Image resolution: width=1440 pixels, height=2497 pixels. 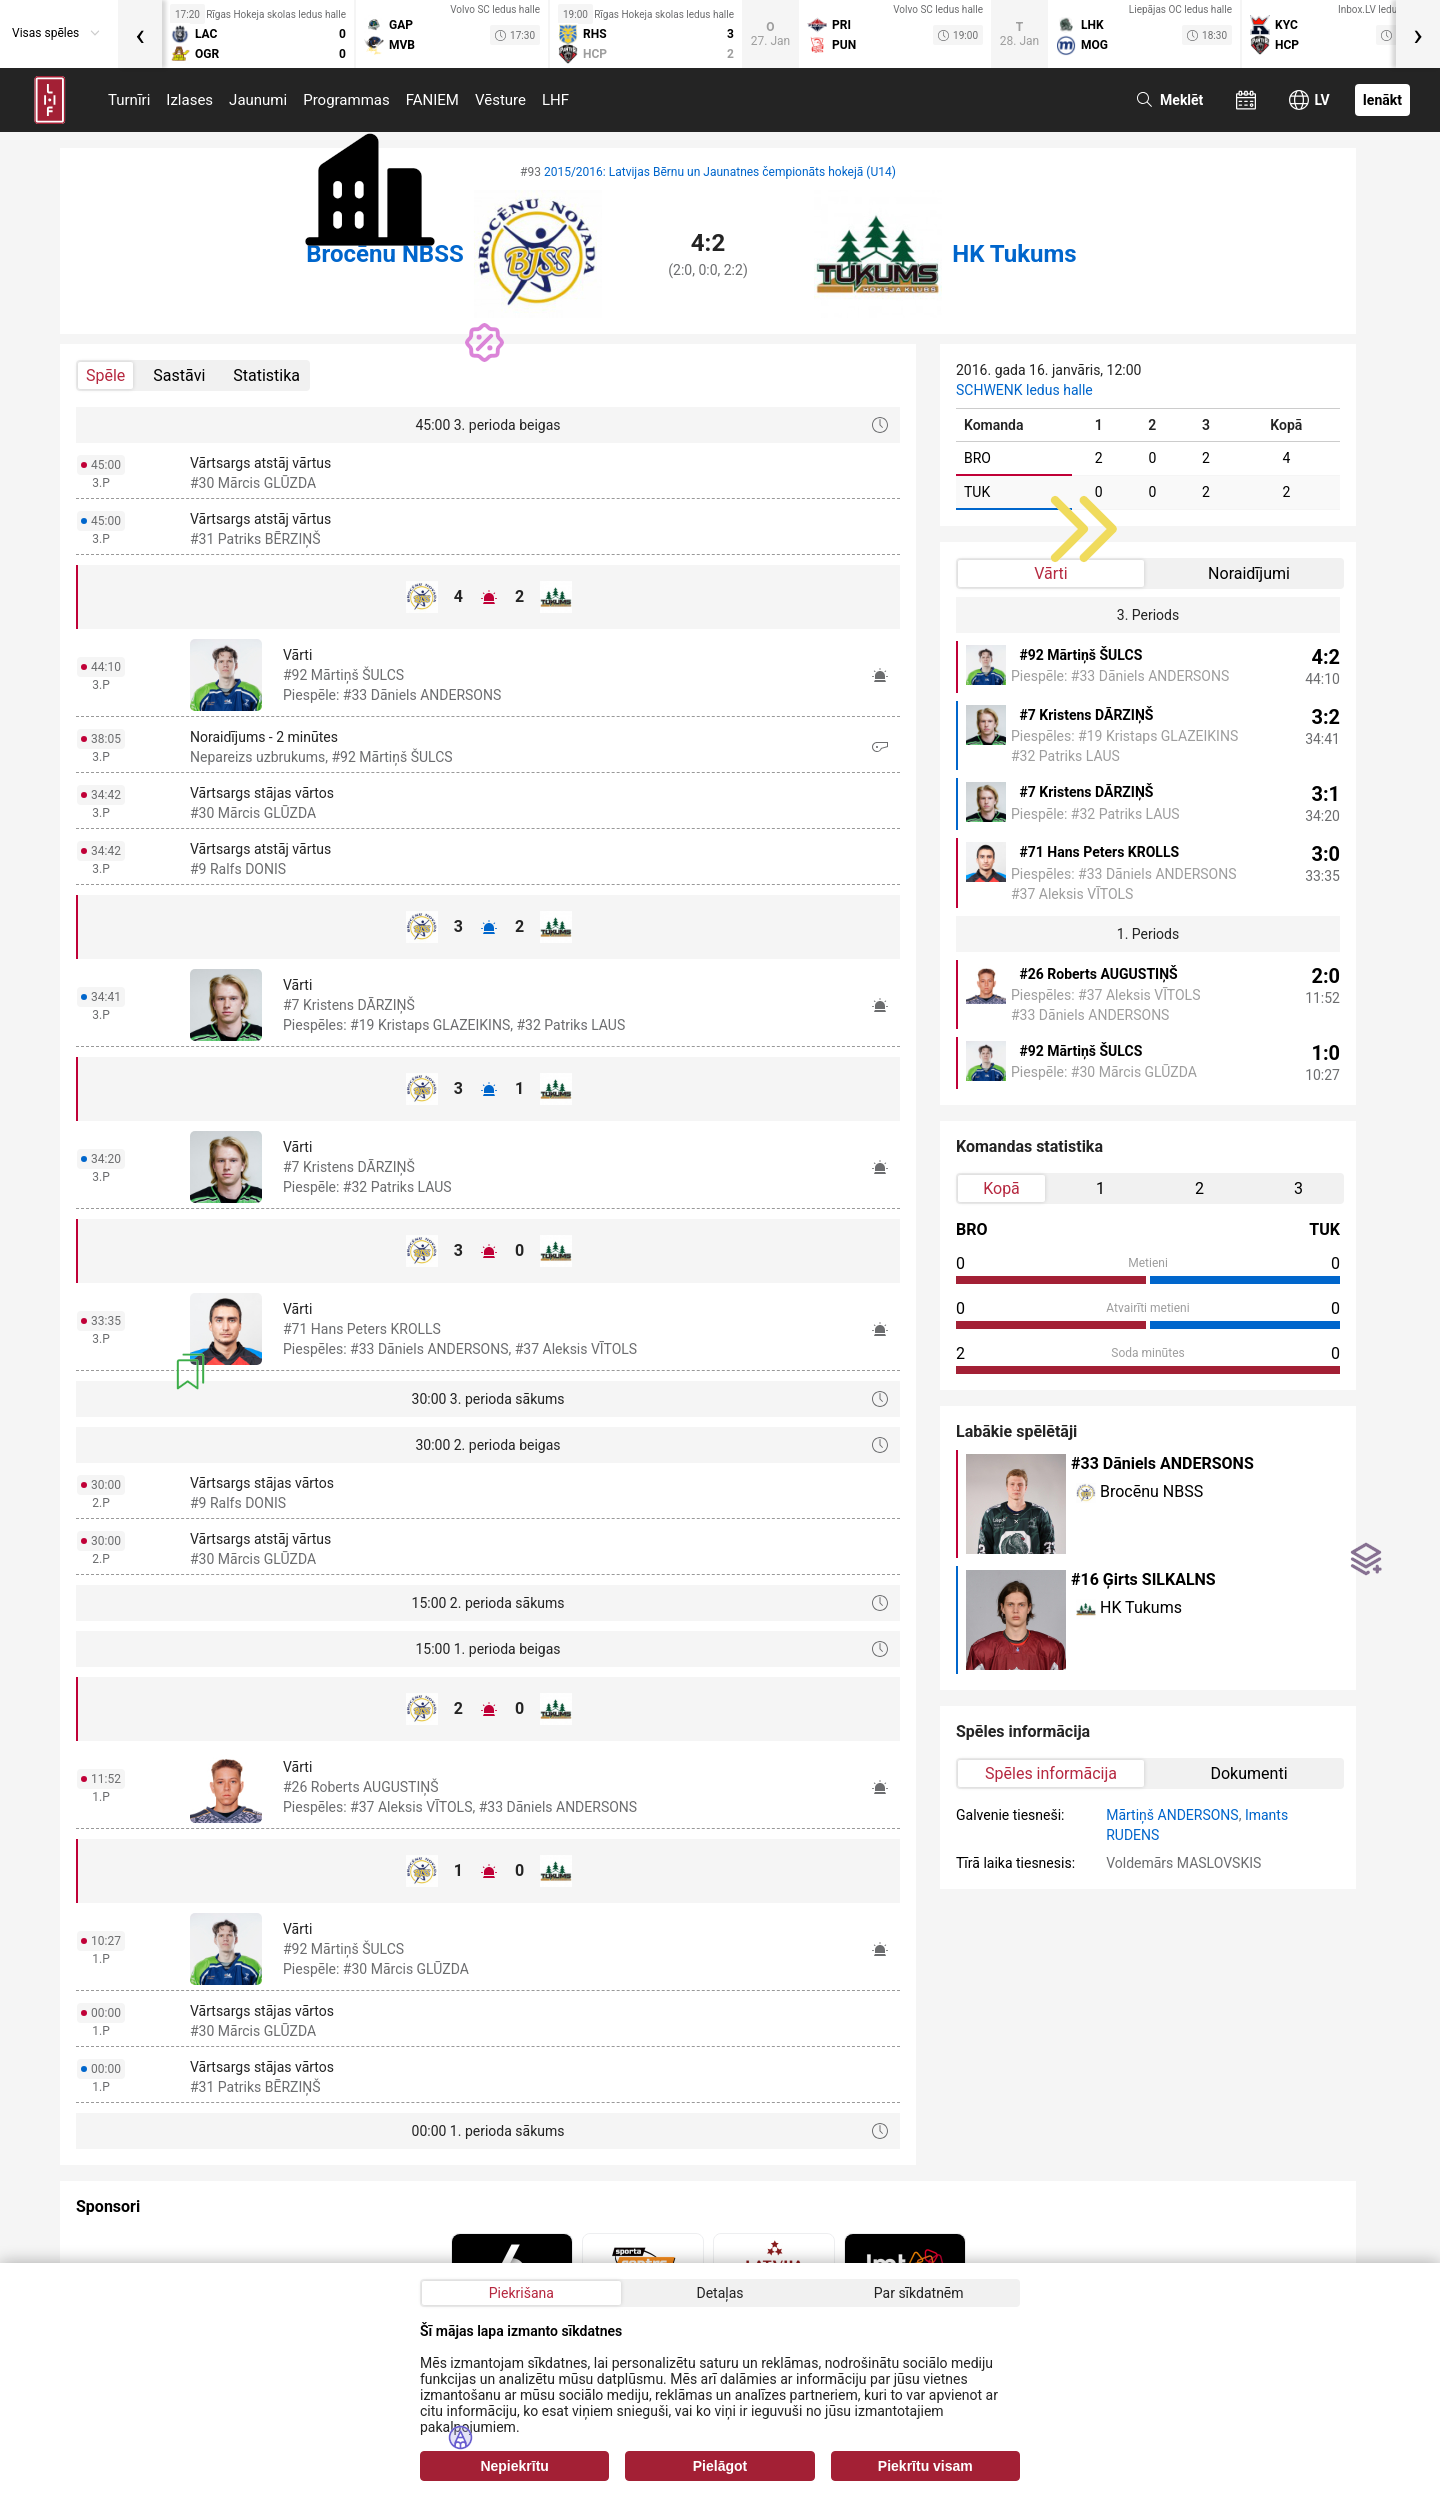 I want to click on view your saved bookmarks, so click(x=190, y=1371).